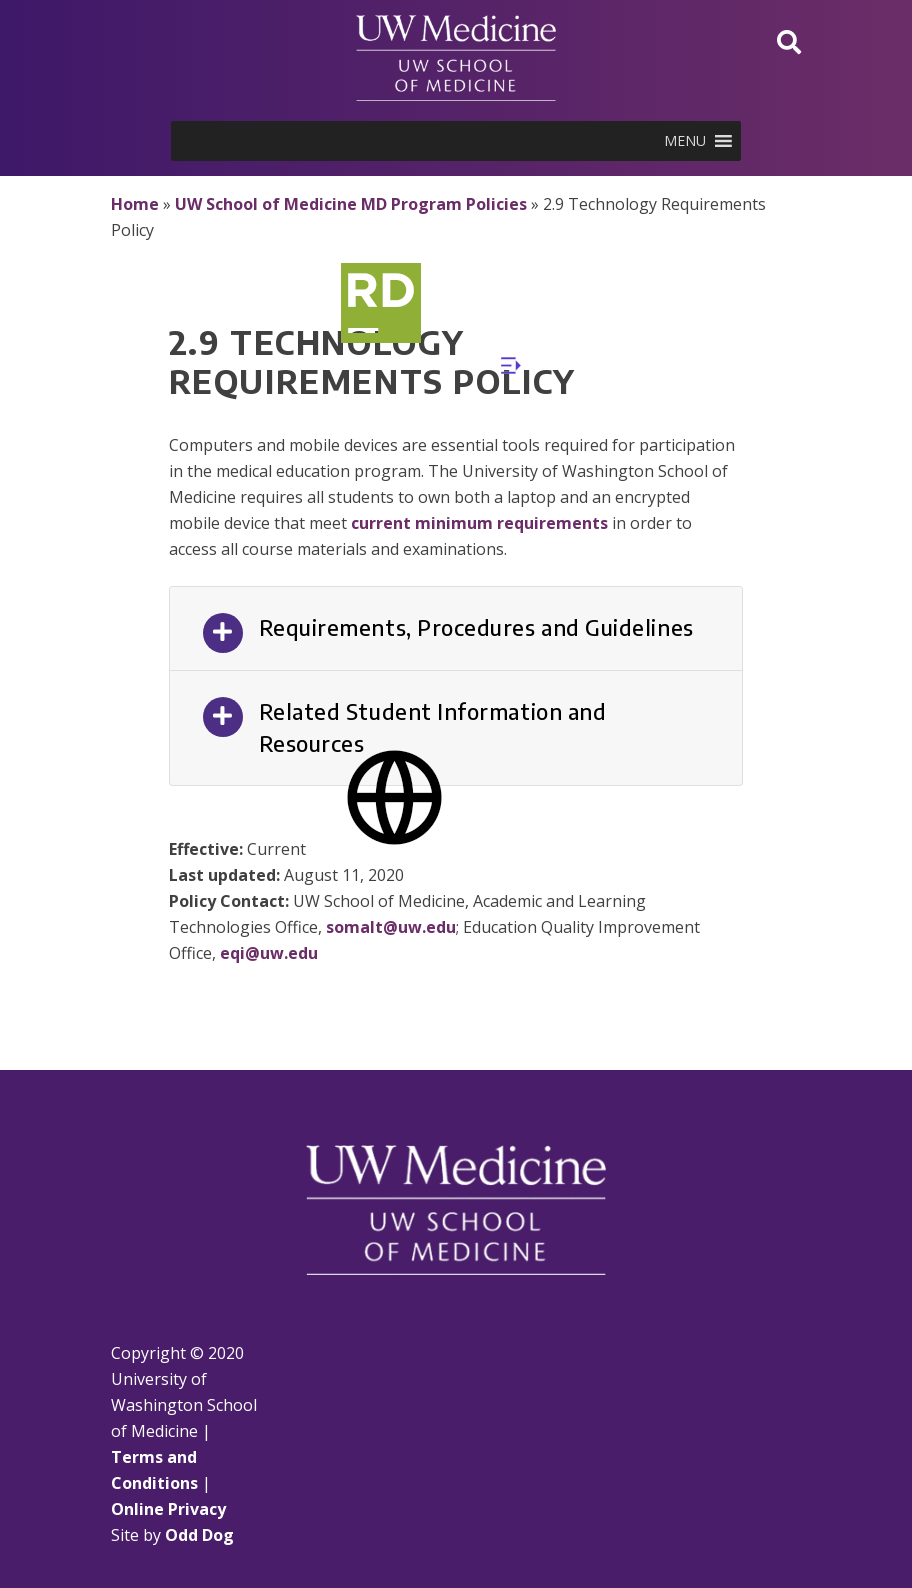  What do you see at coordinates (394, 797) in the screenshot?
I see `switch to global or international settings` at bounding box center [394, 797].